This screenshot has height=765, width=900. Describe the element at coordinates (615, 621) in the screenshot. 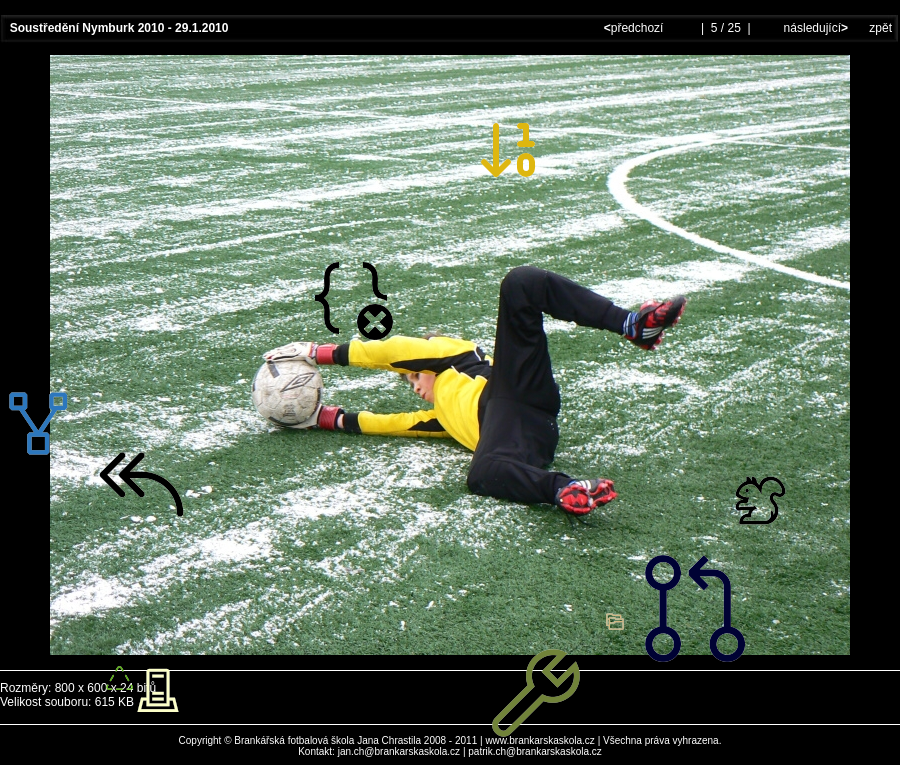

I see `access project submodules` at that location.